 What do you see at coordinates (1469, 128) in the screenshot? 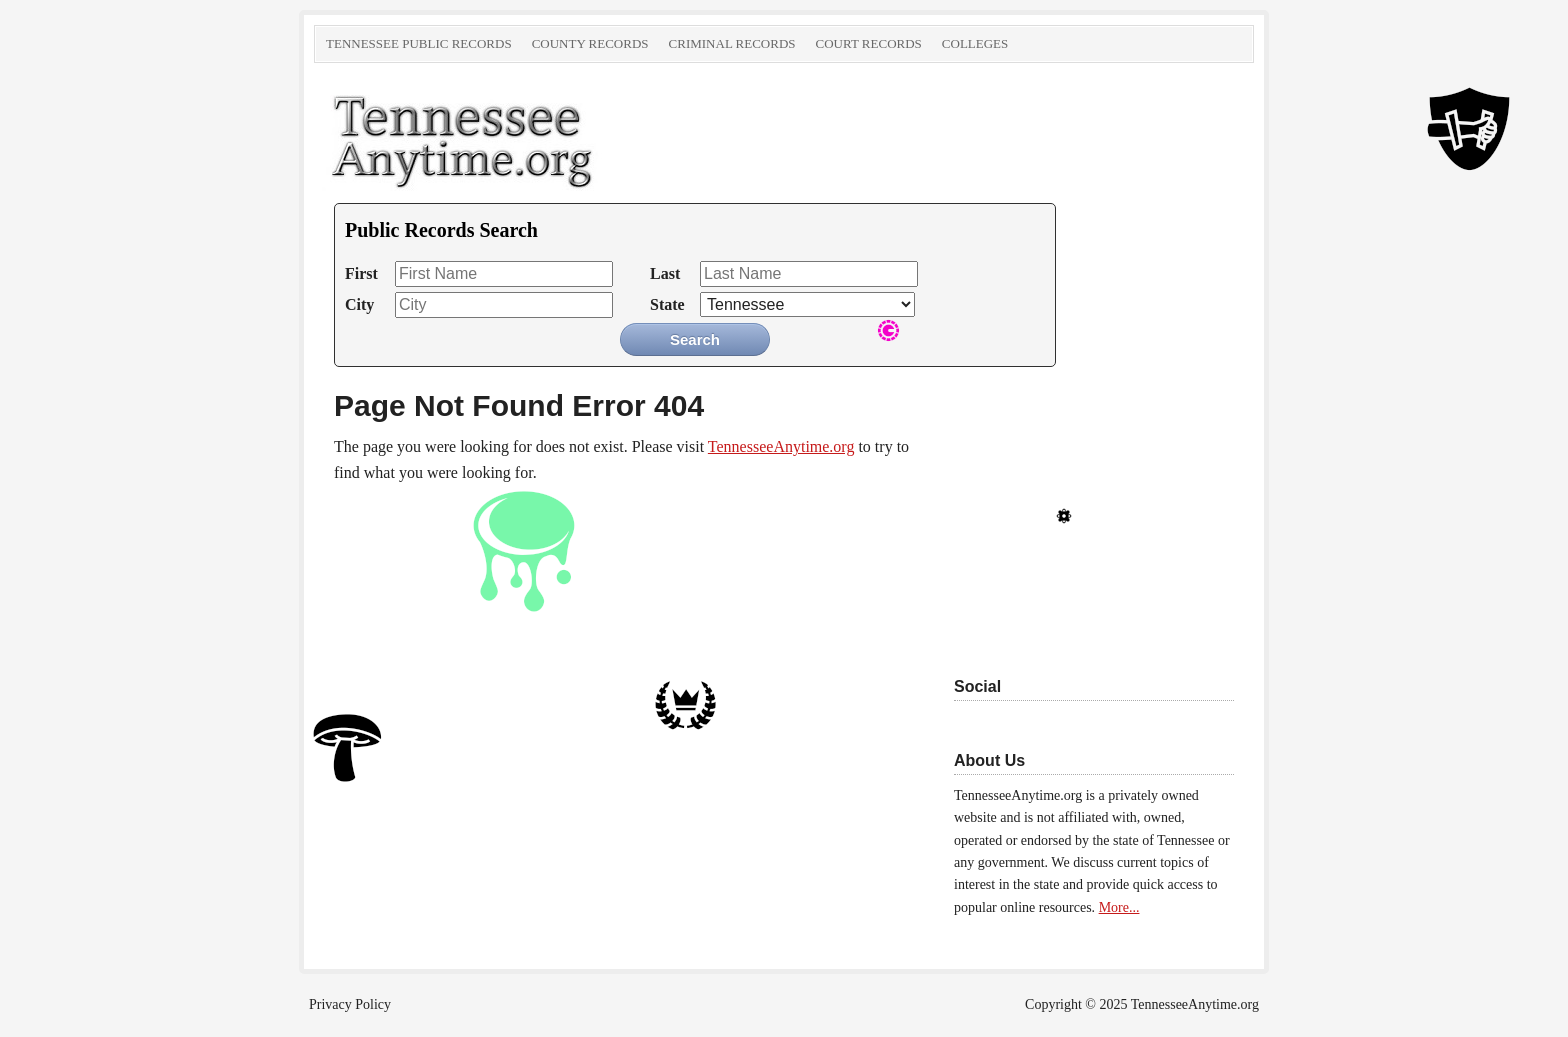
I see `equip or attach a shield to your character` at bounding box center [1469, 128].